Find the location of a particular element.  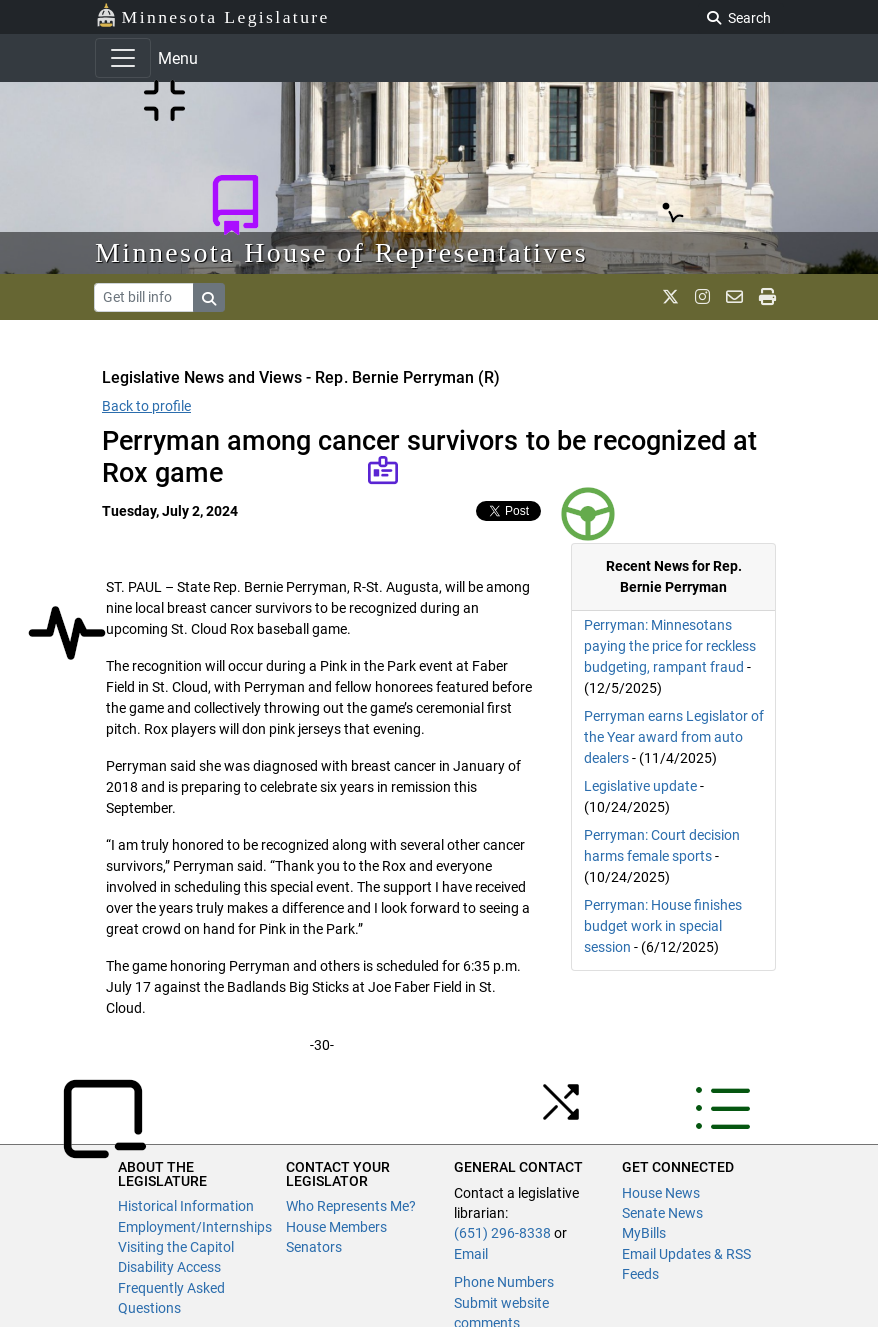

access a code repository is located at coordinates (235, 205).